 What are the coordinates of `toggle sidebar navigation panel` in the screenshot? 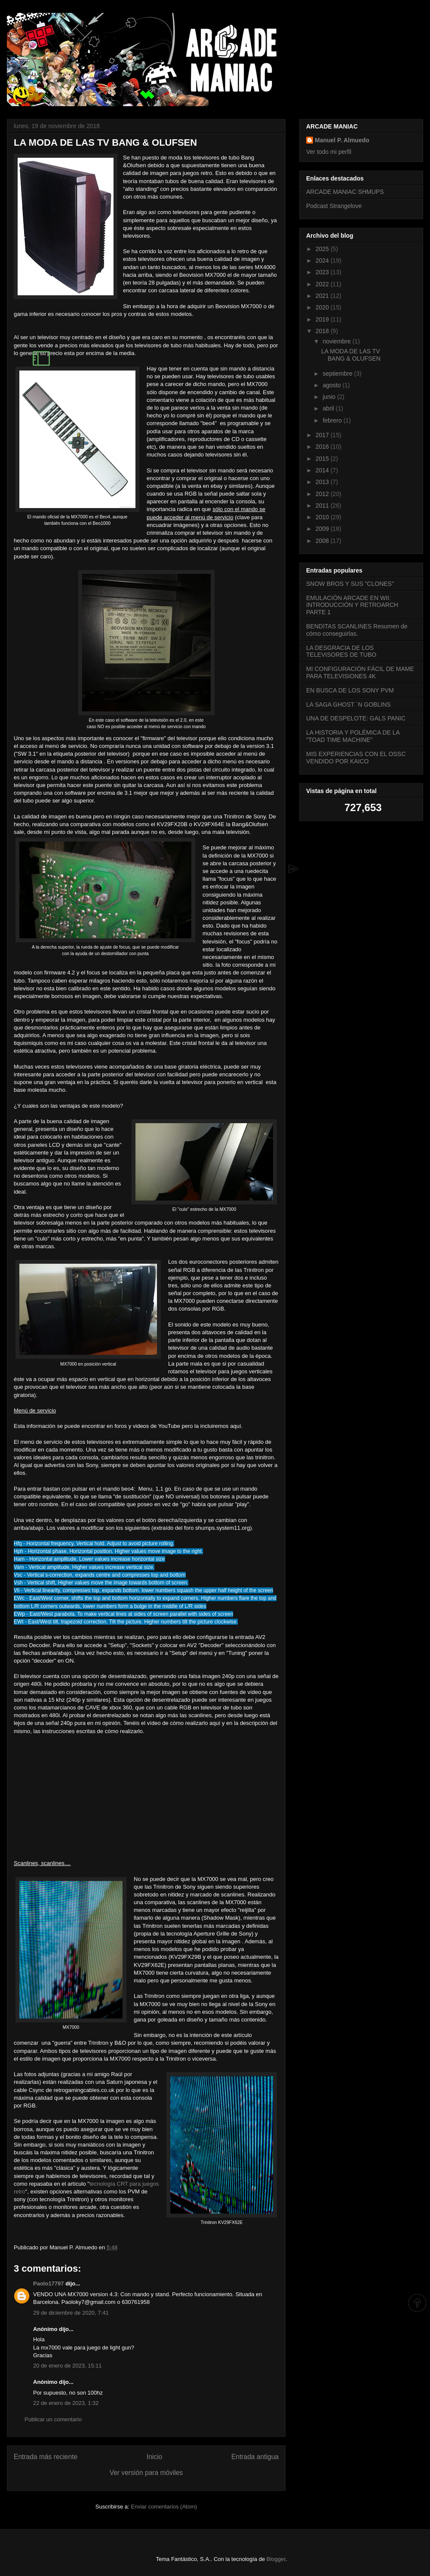 It's located at (41, 358).